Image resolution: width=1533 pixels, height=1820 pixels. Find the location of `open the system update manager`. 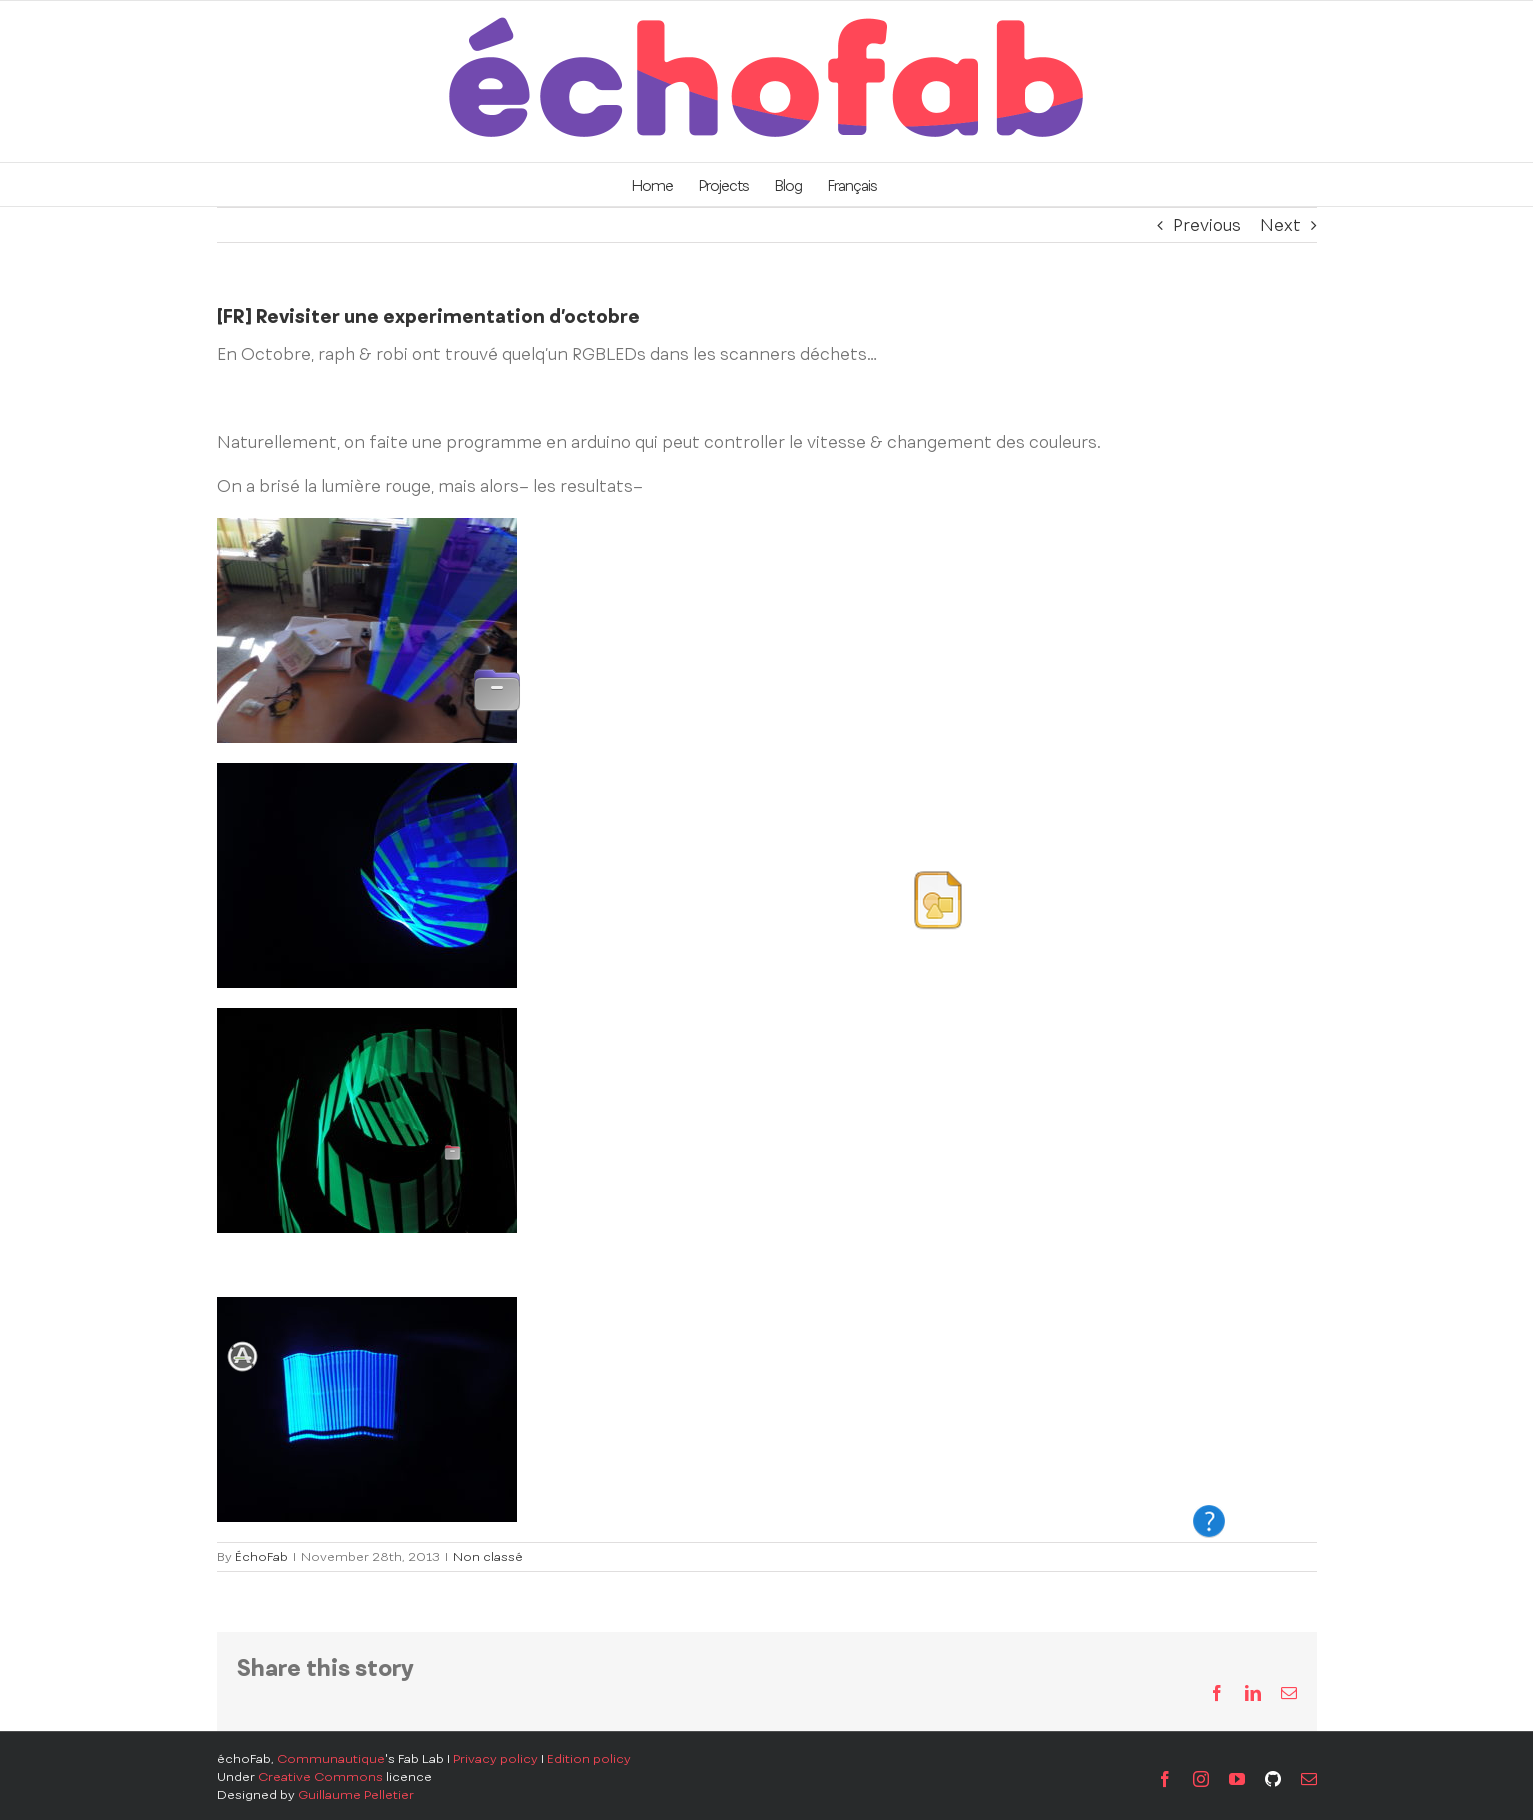

open the system update manager is located at coordinates (242, 1356).